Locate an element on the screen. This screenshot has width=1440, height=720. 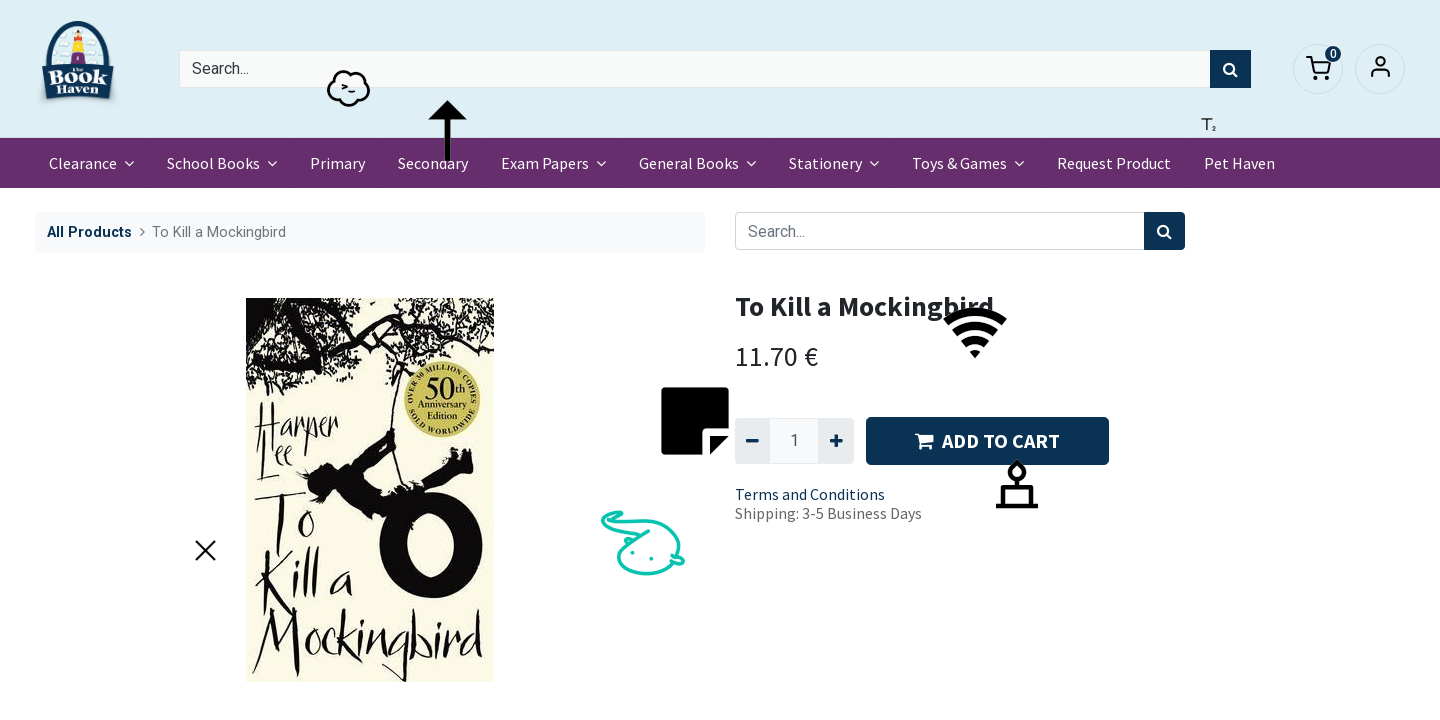
support creators on afdian is located at coordinates (643, 543).